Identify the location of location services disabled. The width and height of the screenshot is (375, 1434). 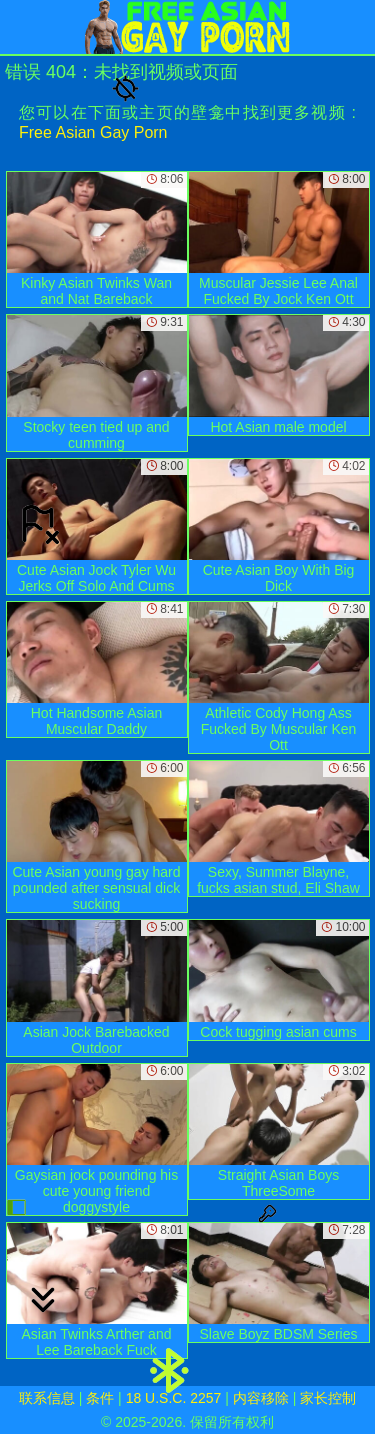
(125, 88).